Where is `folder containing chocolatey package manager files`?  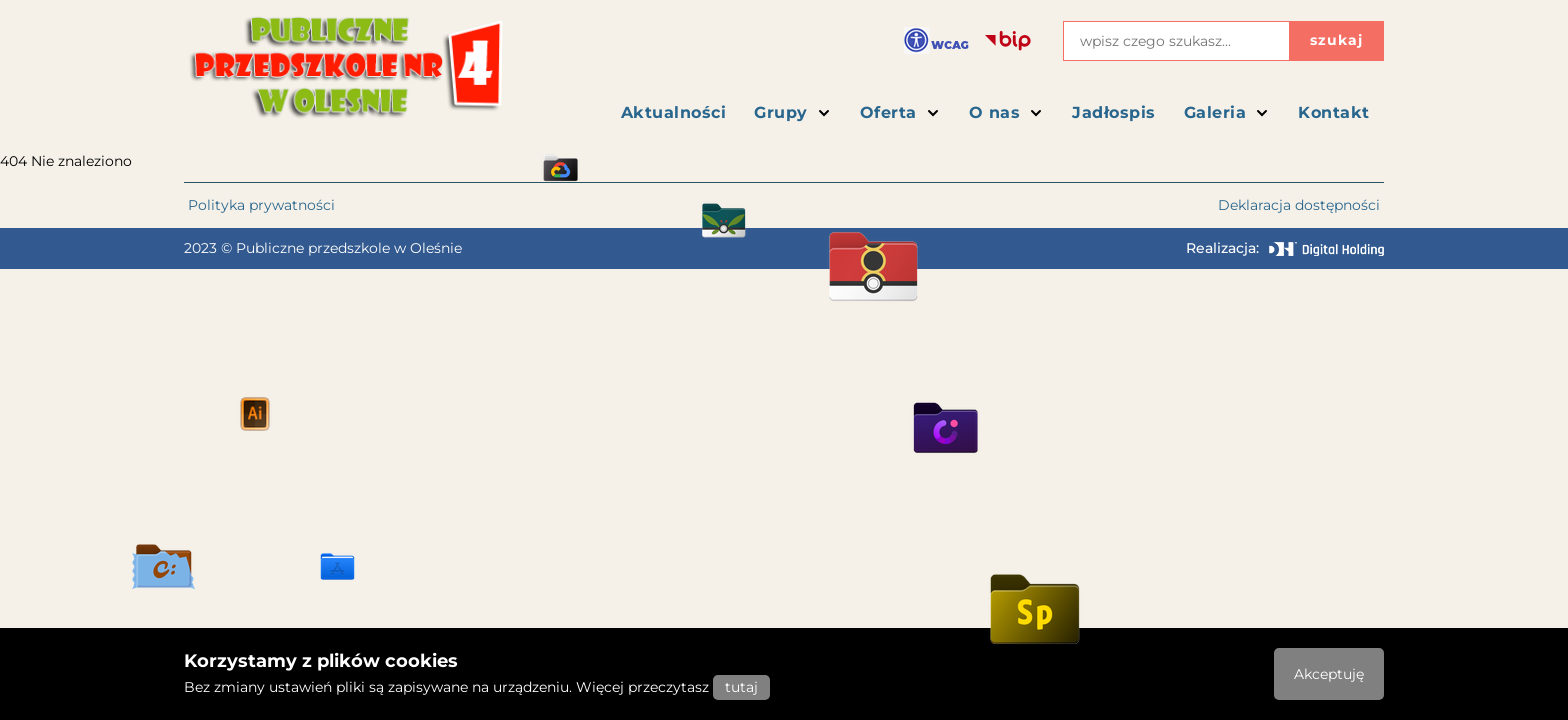
folder containing chocolatey package manager files is located at coordinates (163, 567).